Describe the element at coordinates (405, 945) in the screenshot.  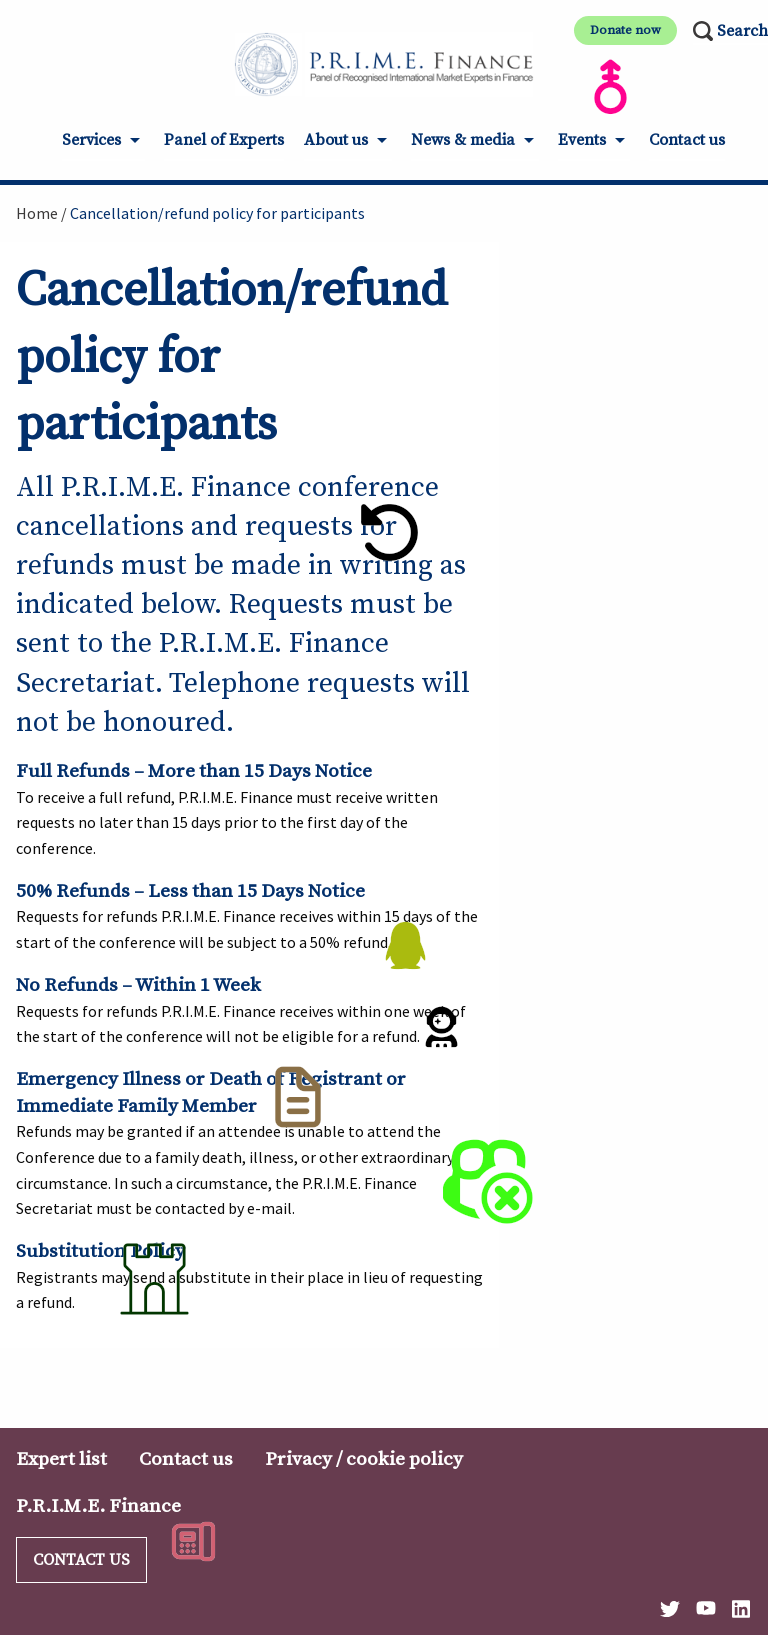
I see `open QQ messaging app` at that location.